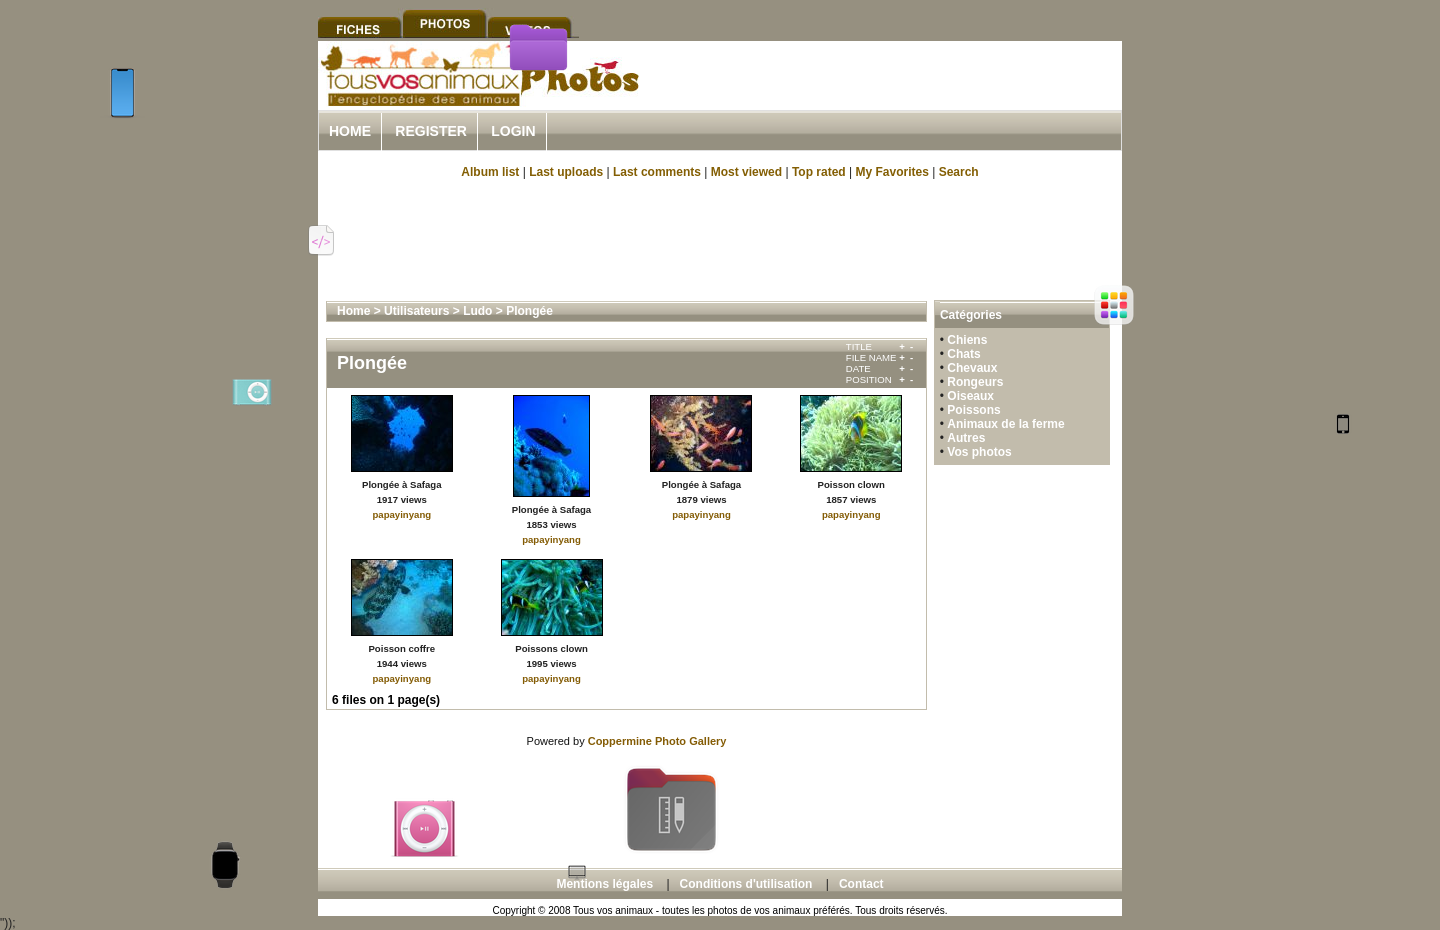 The image size is (1440, 930). I want to click on iPhone XS Max device icon, so click(122, 93).